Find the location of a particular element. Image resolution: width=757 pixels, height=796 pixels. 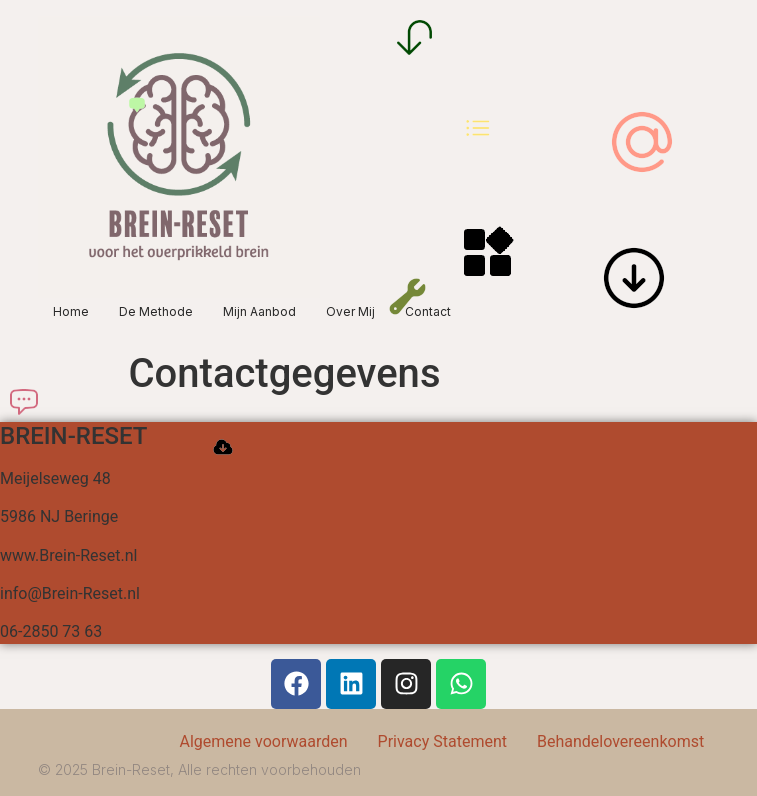

download a file or content is located at coordinates (634, 278).